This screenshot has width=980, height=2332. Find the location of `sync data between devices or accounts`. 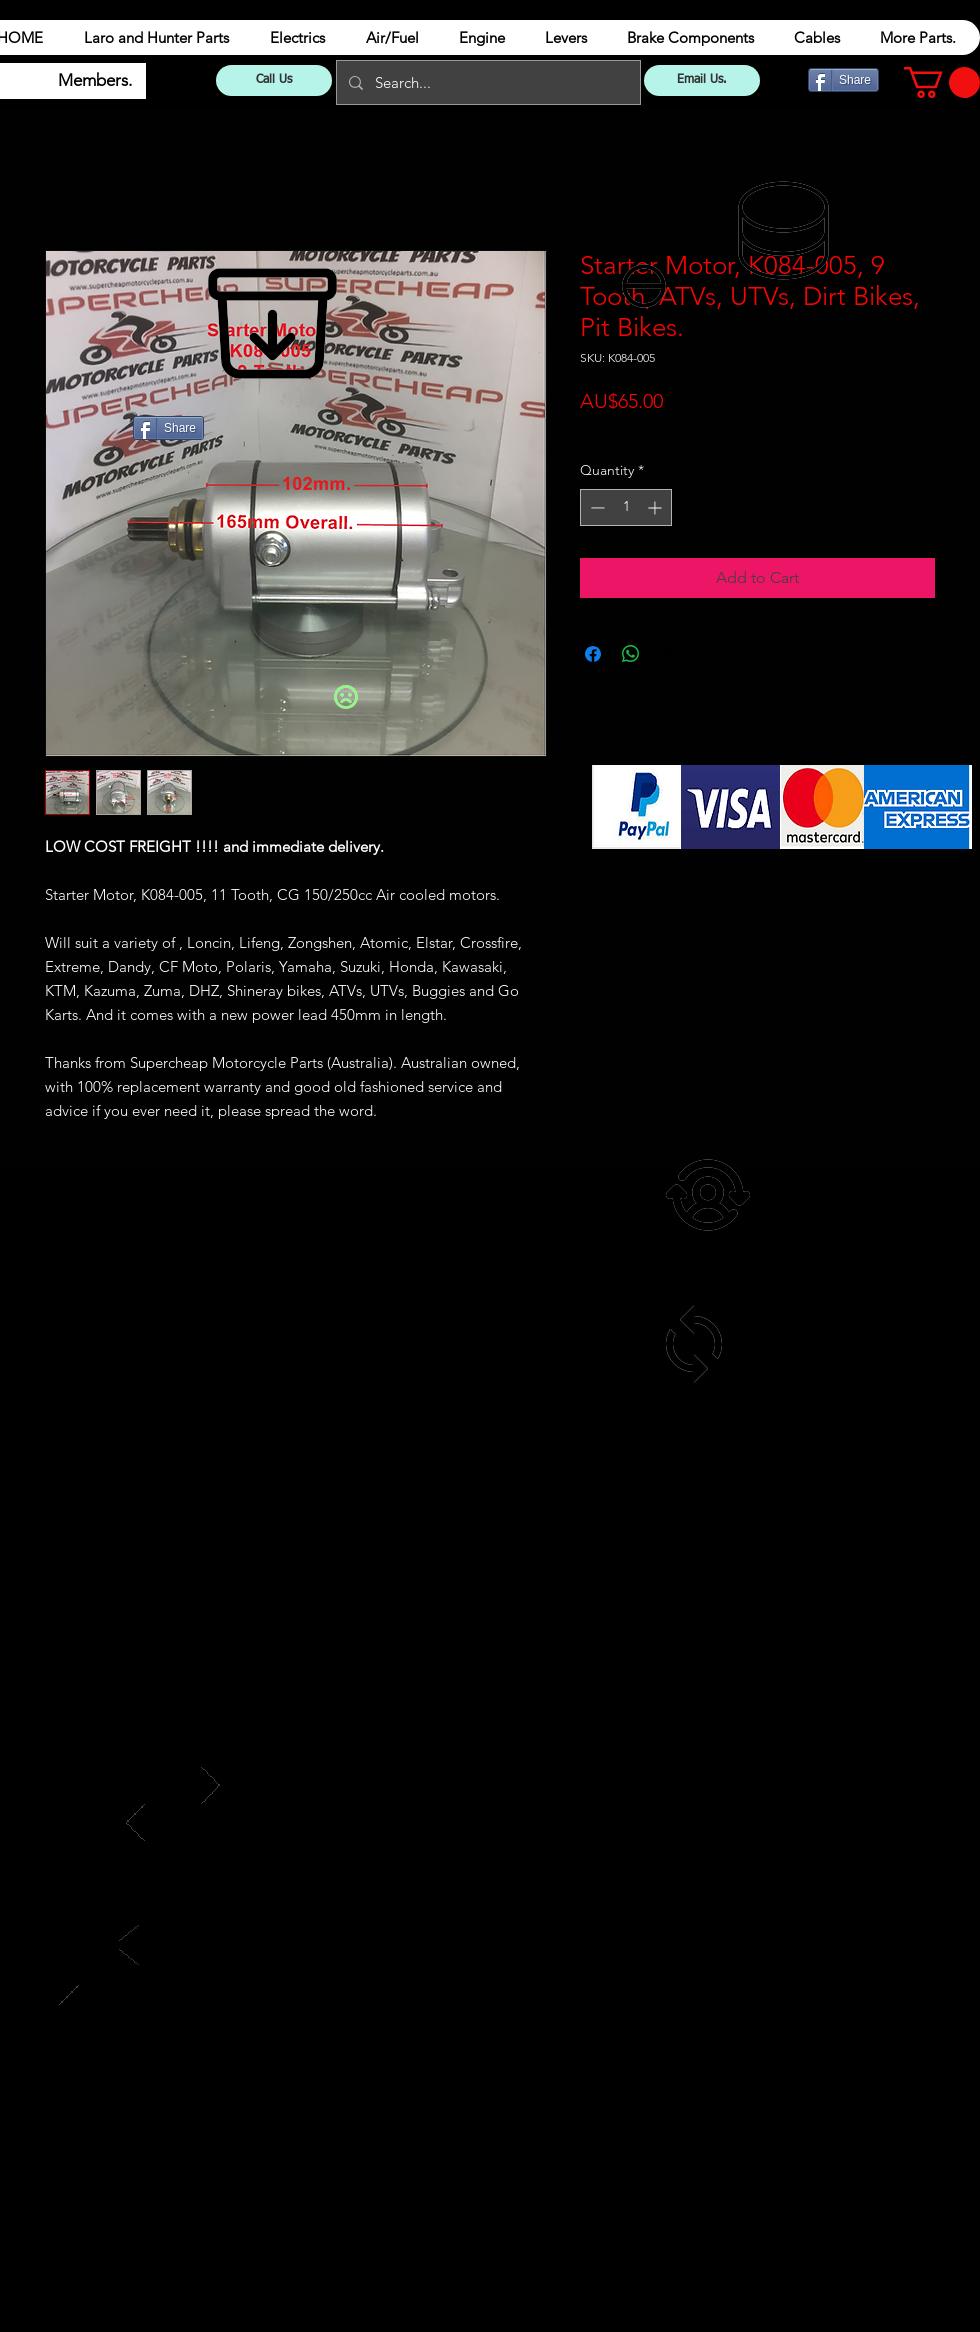

sync data between devices or accounts is located at coordinates (173, 1804).